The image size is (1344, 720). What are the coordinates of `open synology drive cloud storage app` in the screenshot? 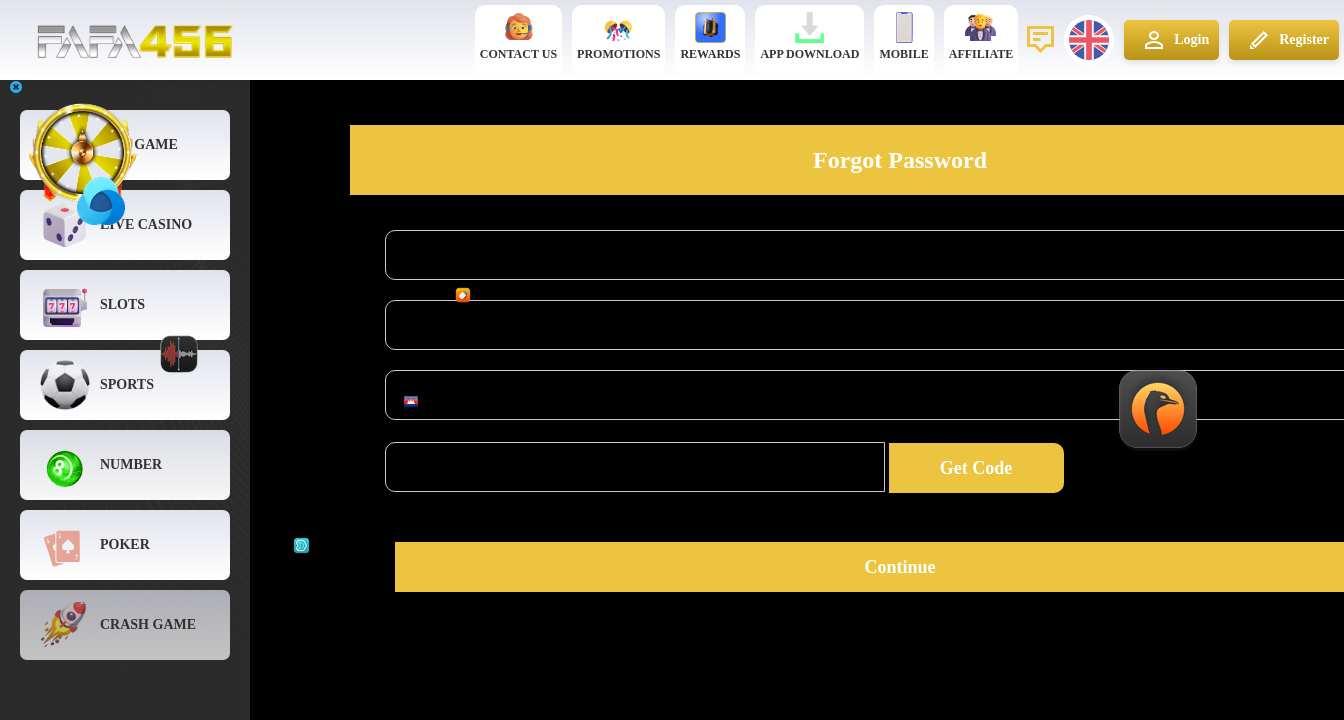 It's located at (301, 545).